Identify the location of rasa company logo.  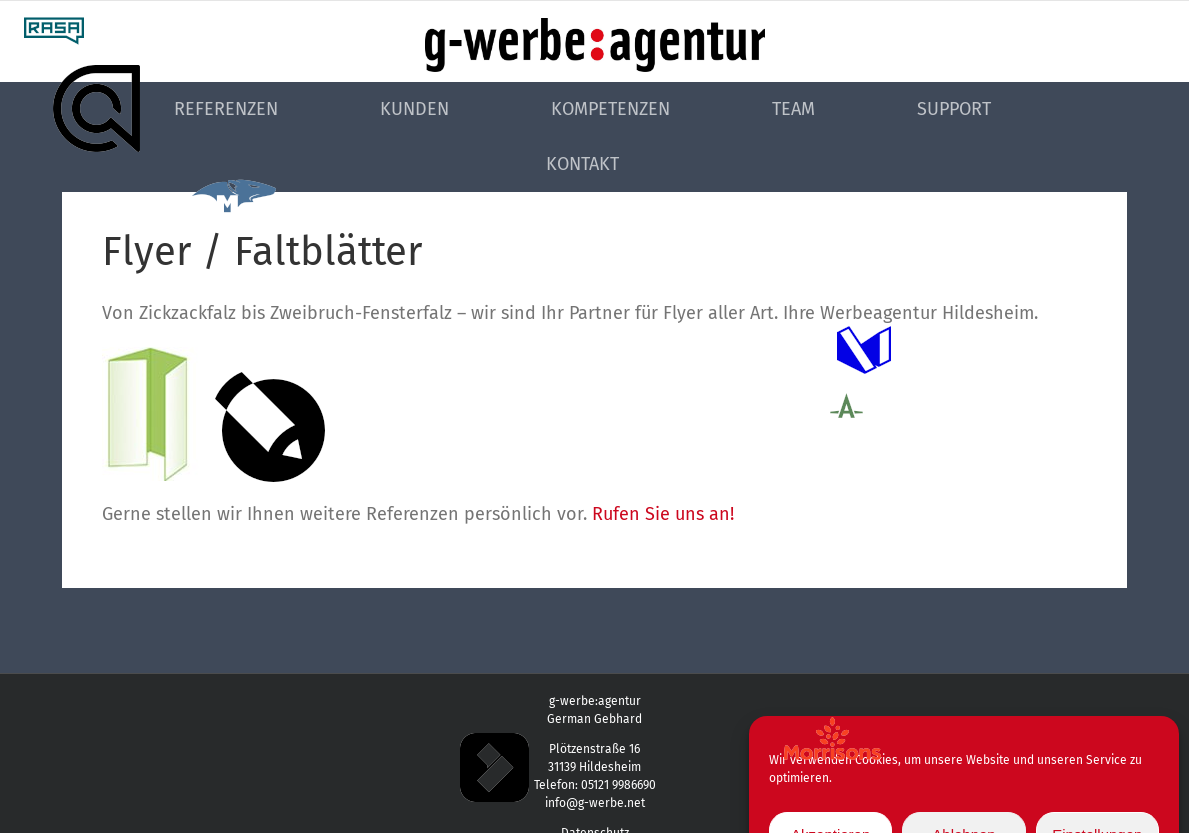
(54, 31).